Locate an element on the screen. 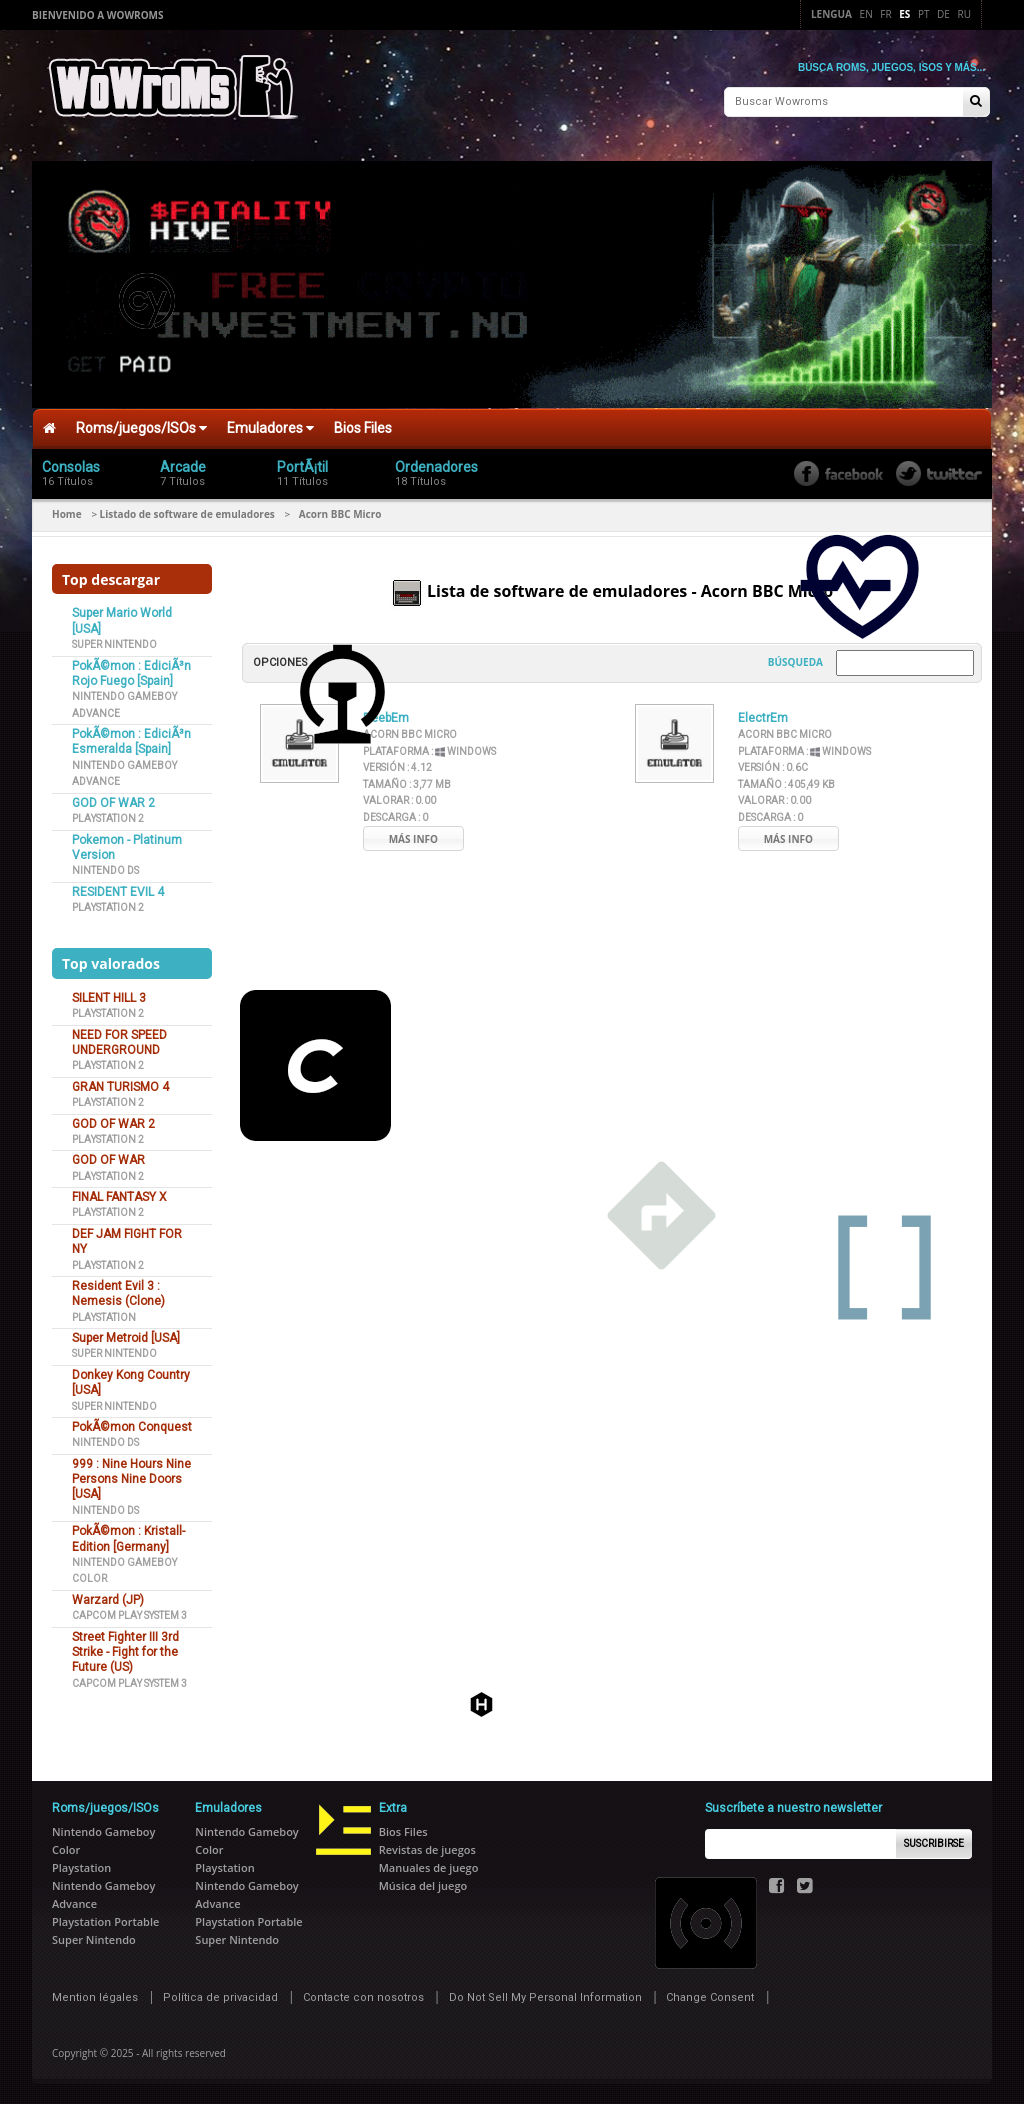  collapse the side menu or navigation panel is located at coordinates (343, 1830).